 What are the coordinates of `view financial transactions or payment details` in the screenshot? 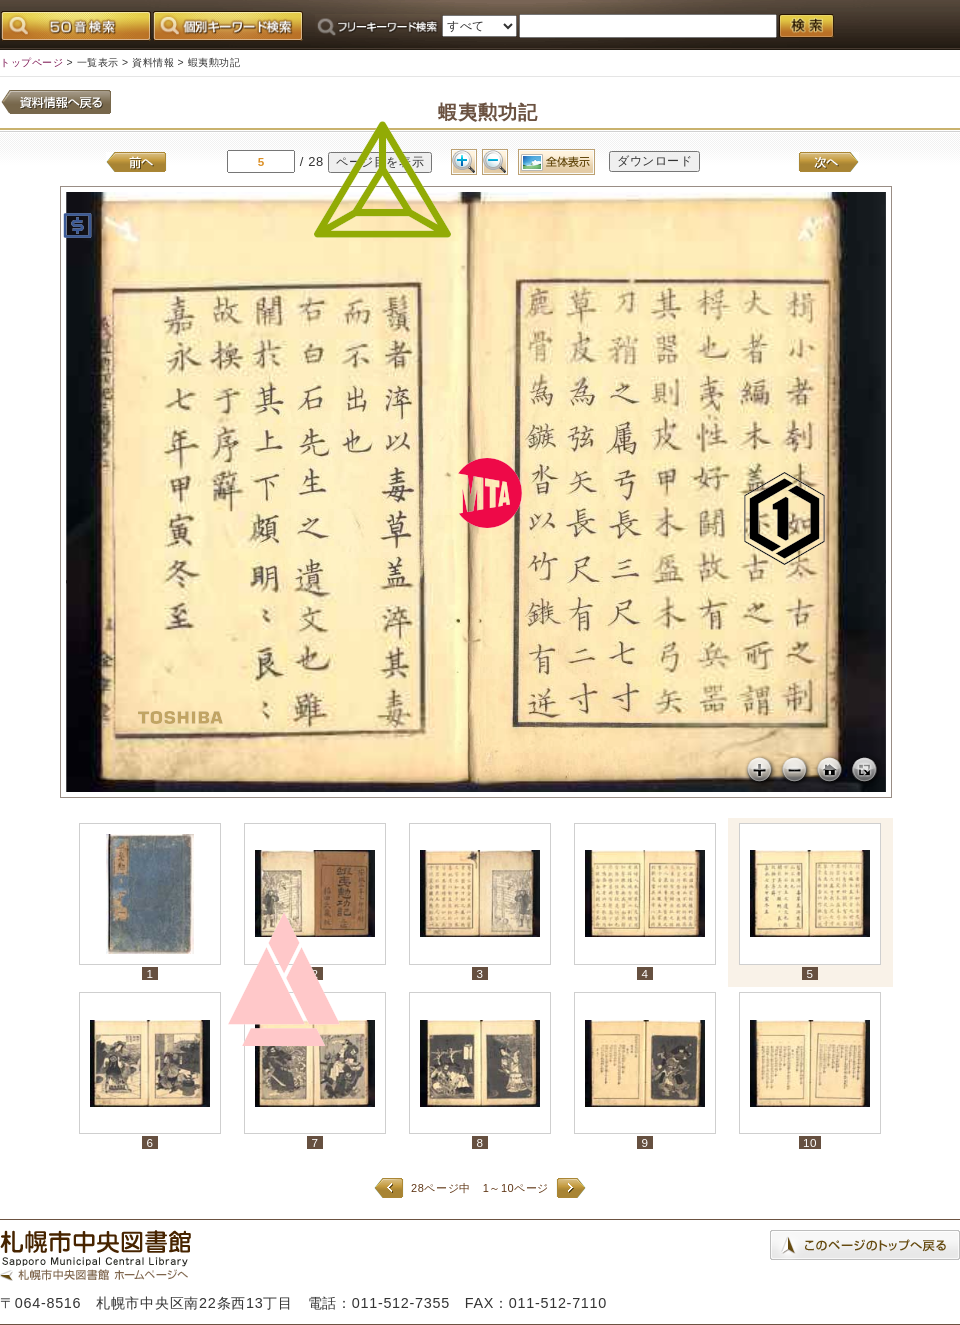 It's located at (77, 225).